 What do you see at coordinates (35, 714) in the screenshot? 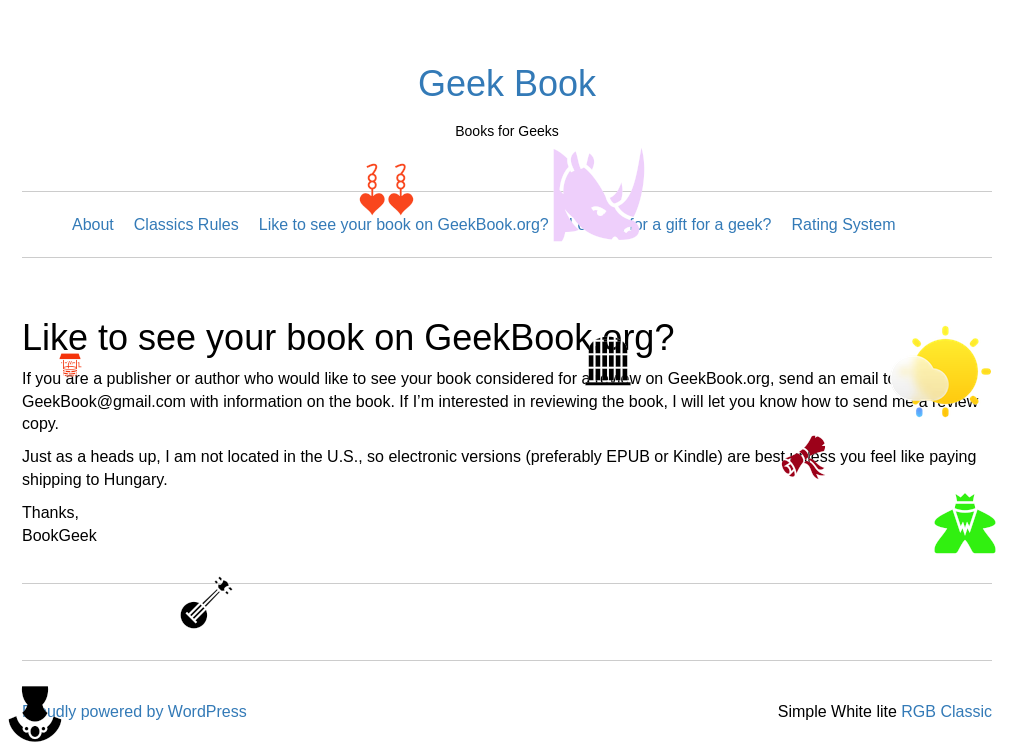
I see `view jewelry or accessories collection` at bounding box center [35, 714].